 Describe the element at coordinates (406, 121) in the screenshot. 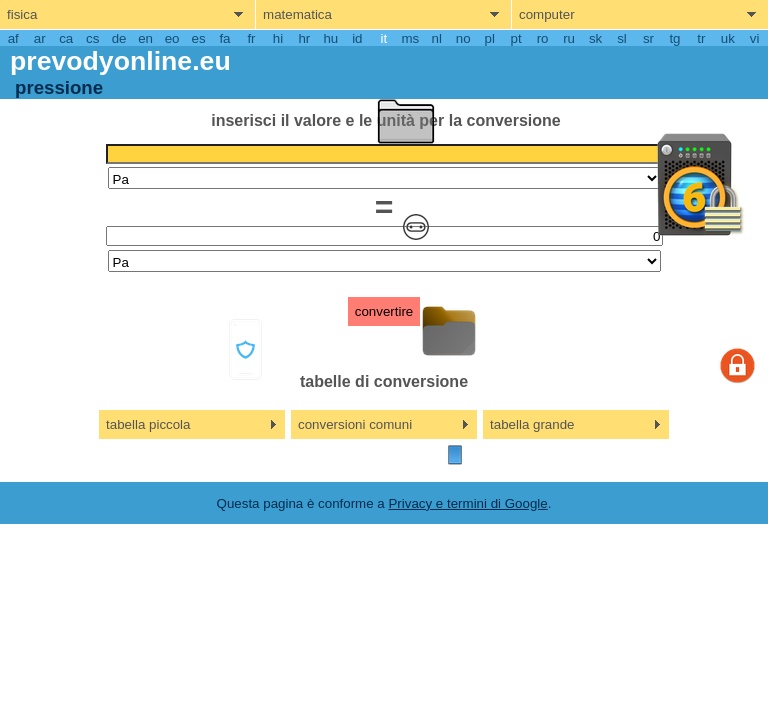

I see `access a mail folder in the sidebar` at that location.